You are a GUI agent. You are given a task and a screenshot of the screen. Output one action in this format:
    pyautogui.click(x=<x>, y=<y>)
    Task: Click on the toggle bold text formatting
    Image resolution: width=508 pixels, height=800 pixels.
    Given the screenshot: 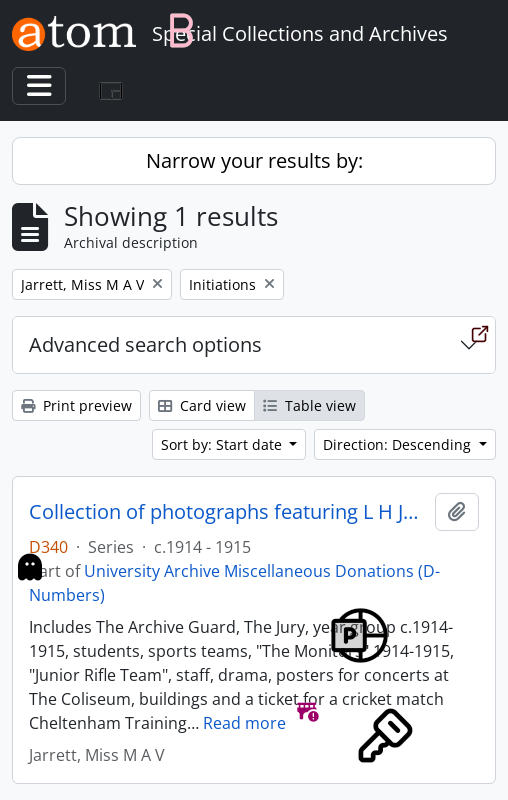 What is the action you would take?
    pyautogui.click(x=181, y=30)
    